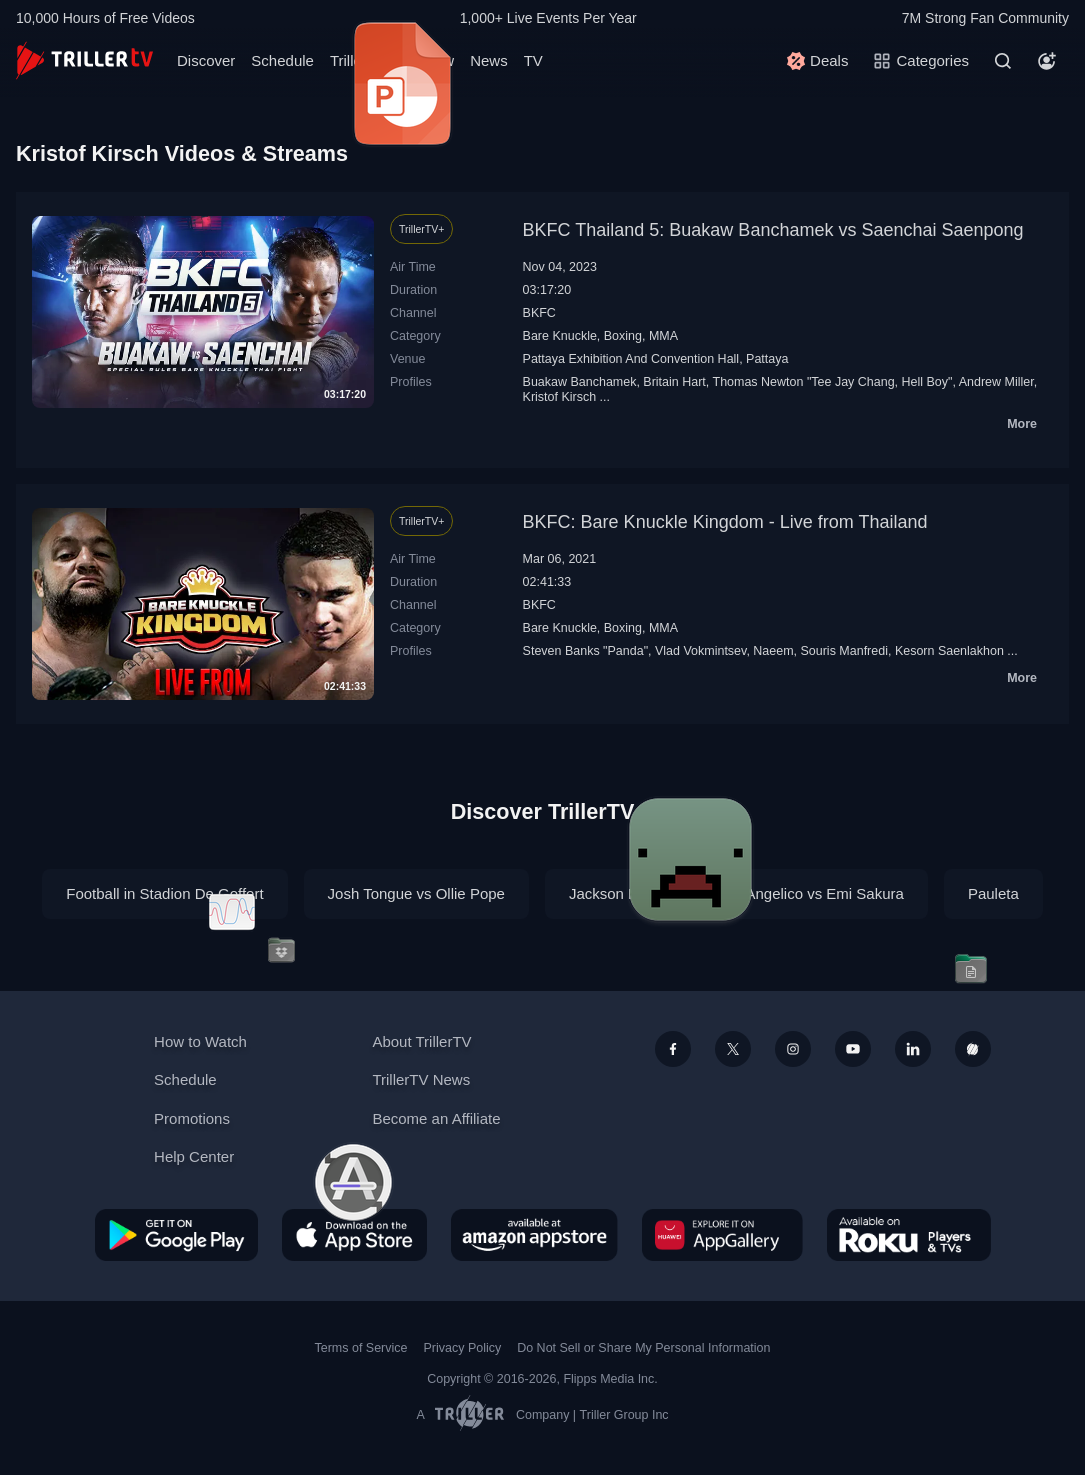 Image resolution: width=1085 pixels, height=1475 pixels. Describe the element at coordinates (232, 912) in the screenshot. I see `open power statistics application` at that location.